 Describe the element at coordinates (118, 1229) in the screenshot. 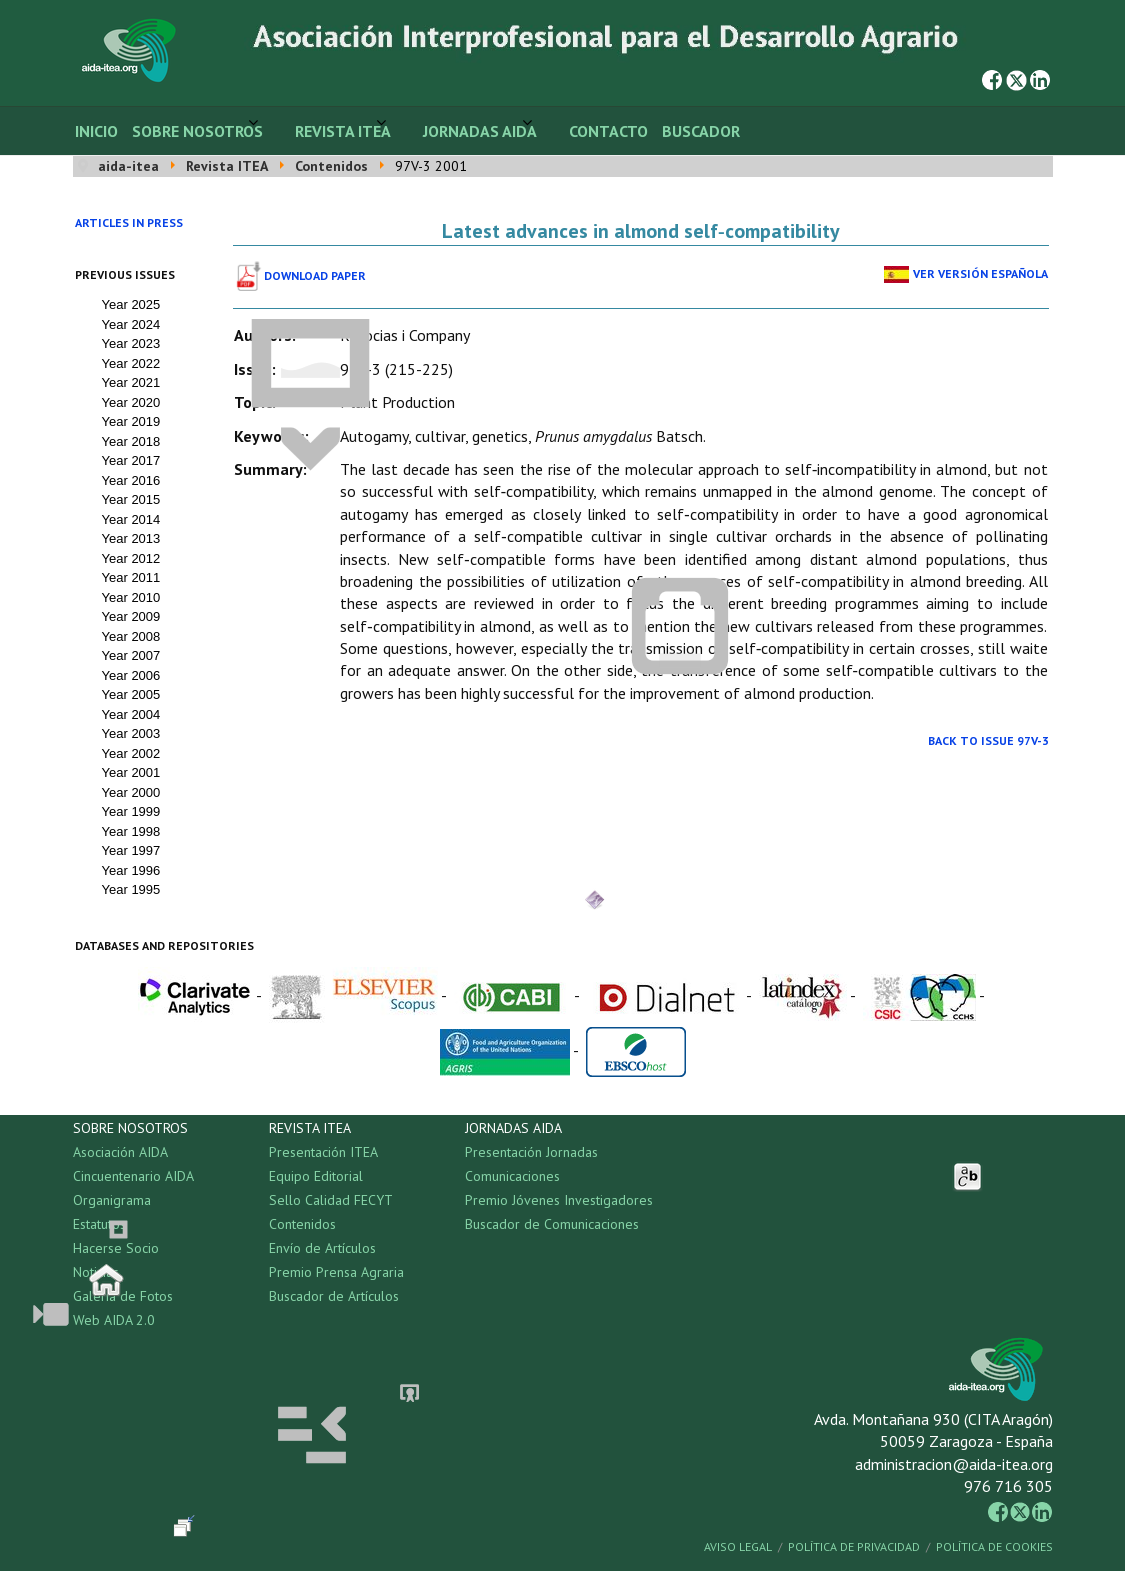

I see `maximize the current window to full screen` at that location.